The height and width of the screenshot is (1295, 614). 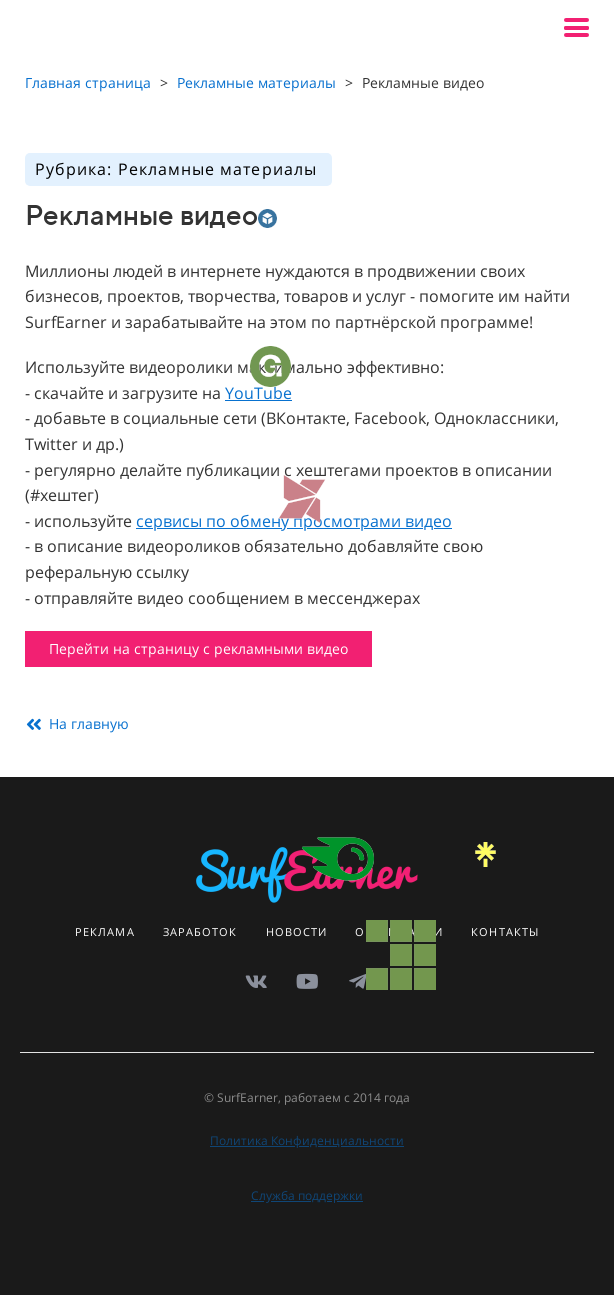 I want to click on link to MODX content management system, so click(x=302, y=499).